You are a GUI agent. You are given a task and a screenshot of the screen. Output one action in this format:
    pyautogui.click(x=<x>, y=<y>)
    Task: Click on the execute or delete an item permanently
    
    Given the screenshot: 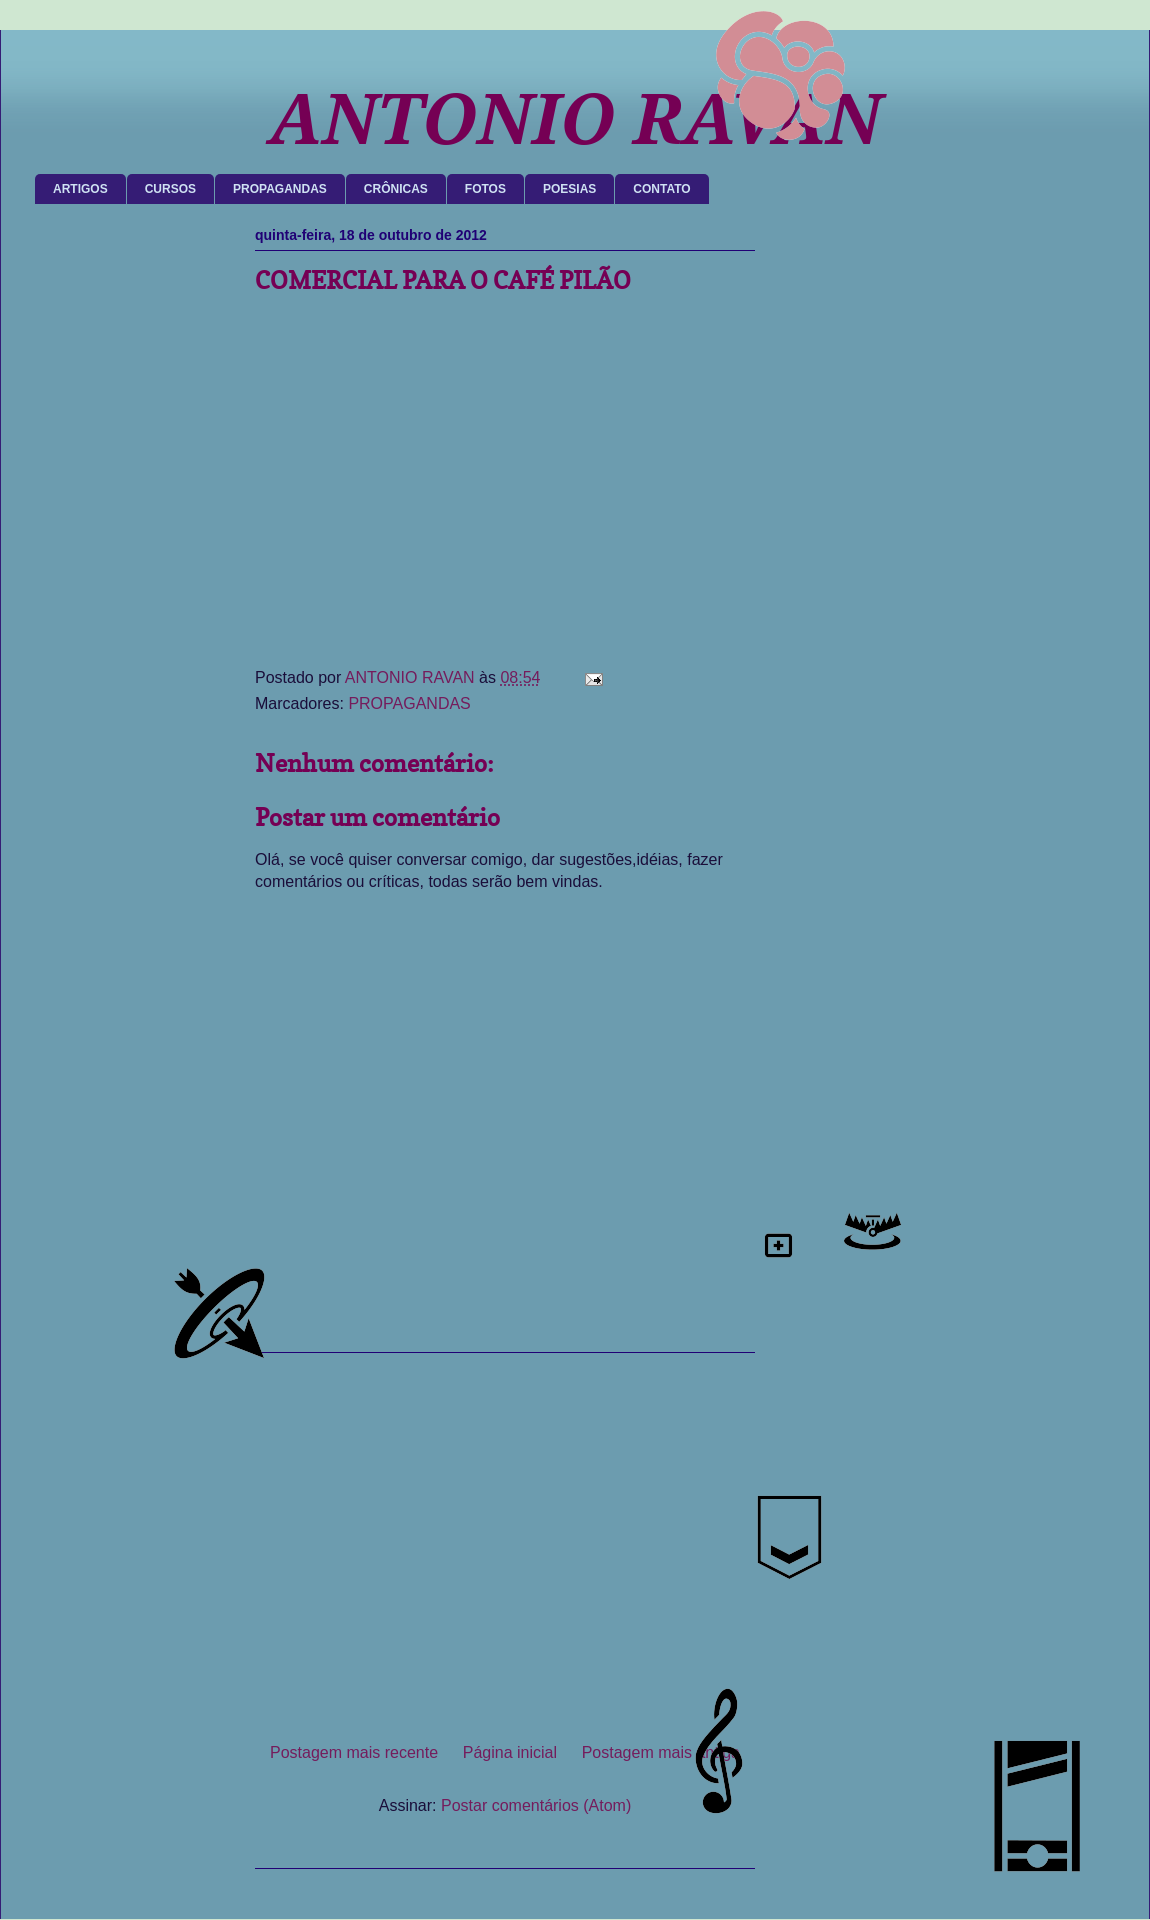 What is the action you would take?
    pyautogui.click(x=1035, y=1806)
    